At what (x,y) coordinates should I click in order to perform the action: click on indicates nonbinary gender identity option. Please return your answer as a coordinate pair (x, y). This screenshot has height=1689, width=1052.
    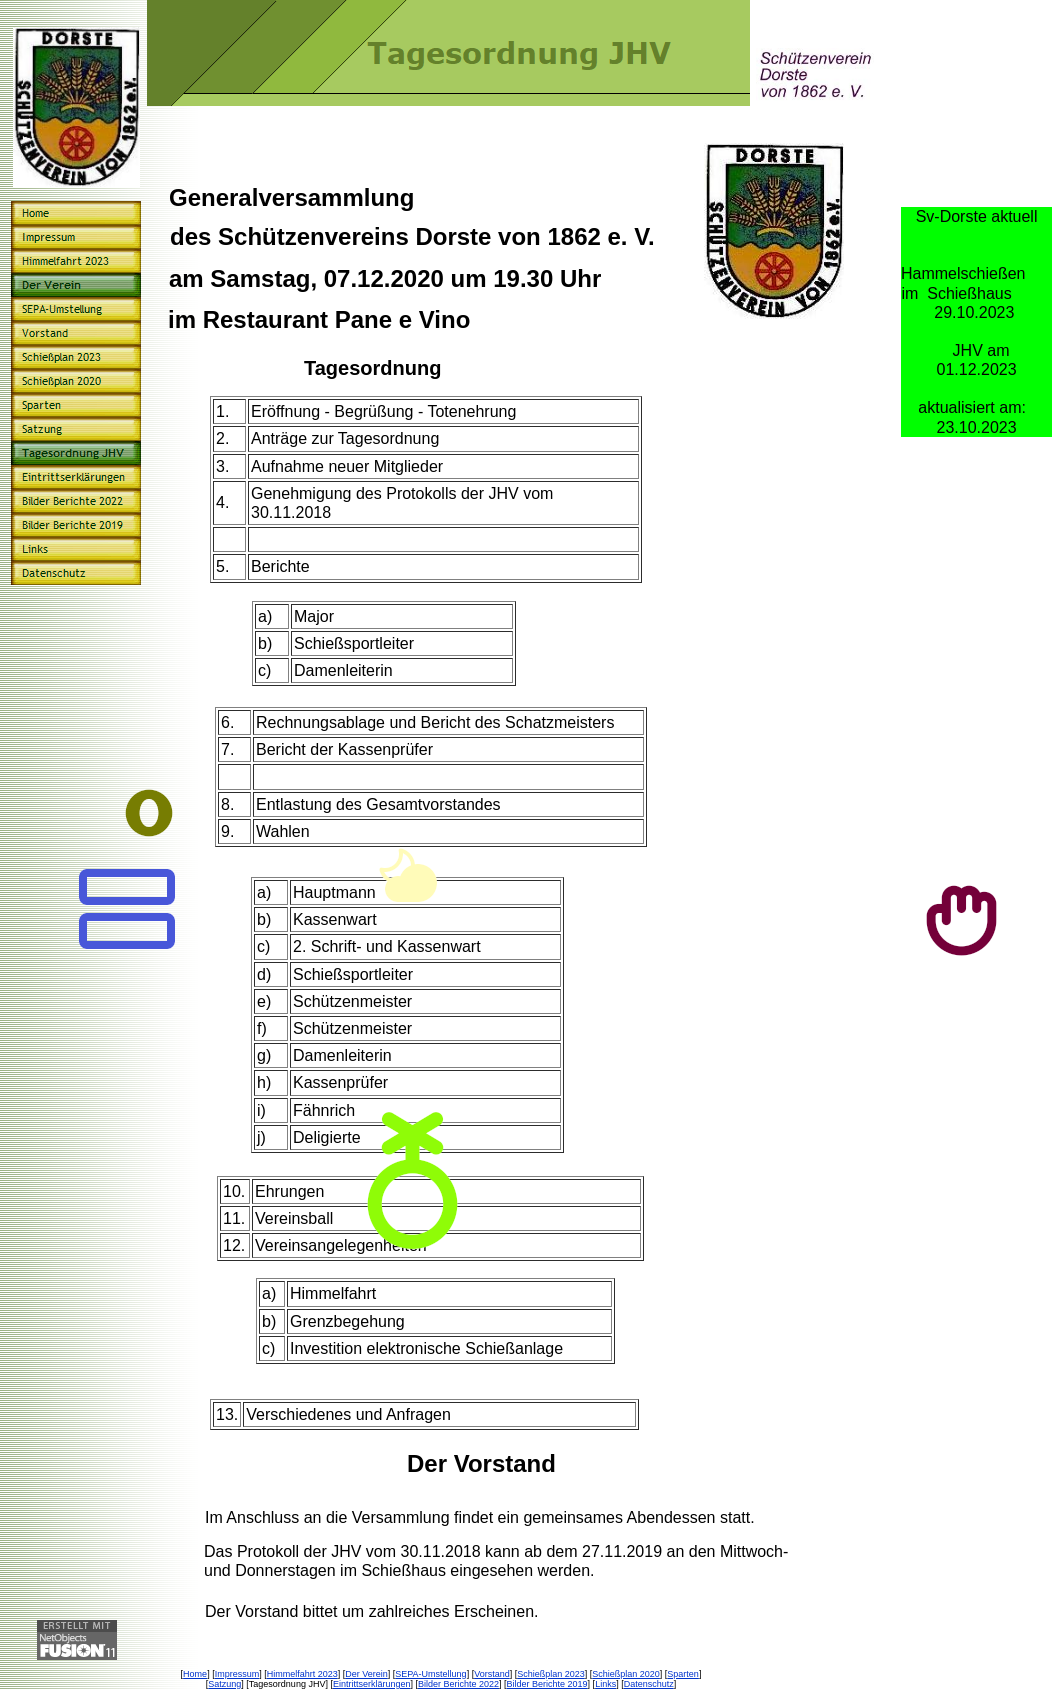
    Looking at the image, I should click on (412, 1180).